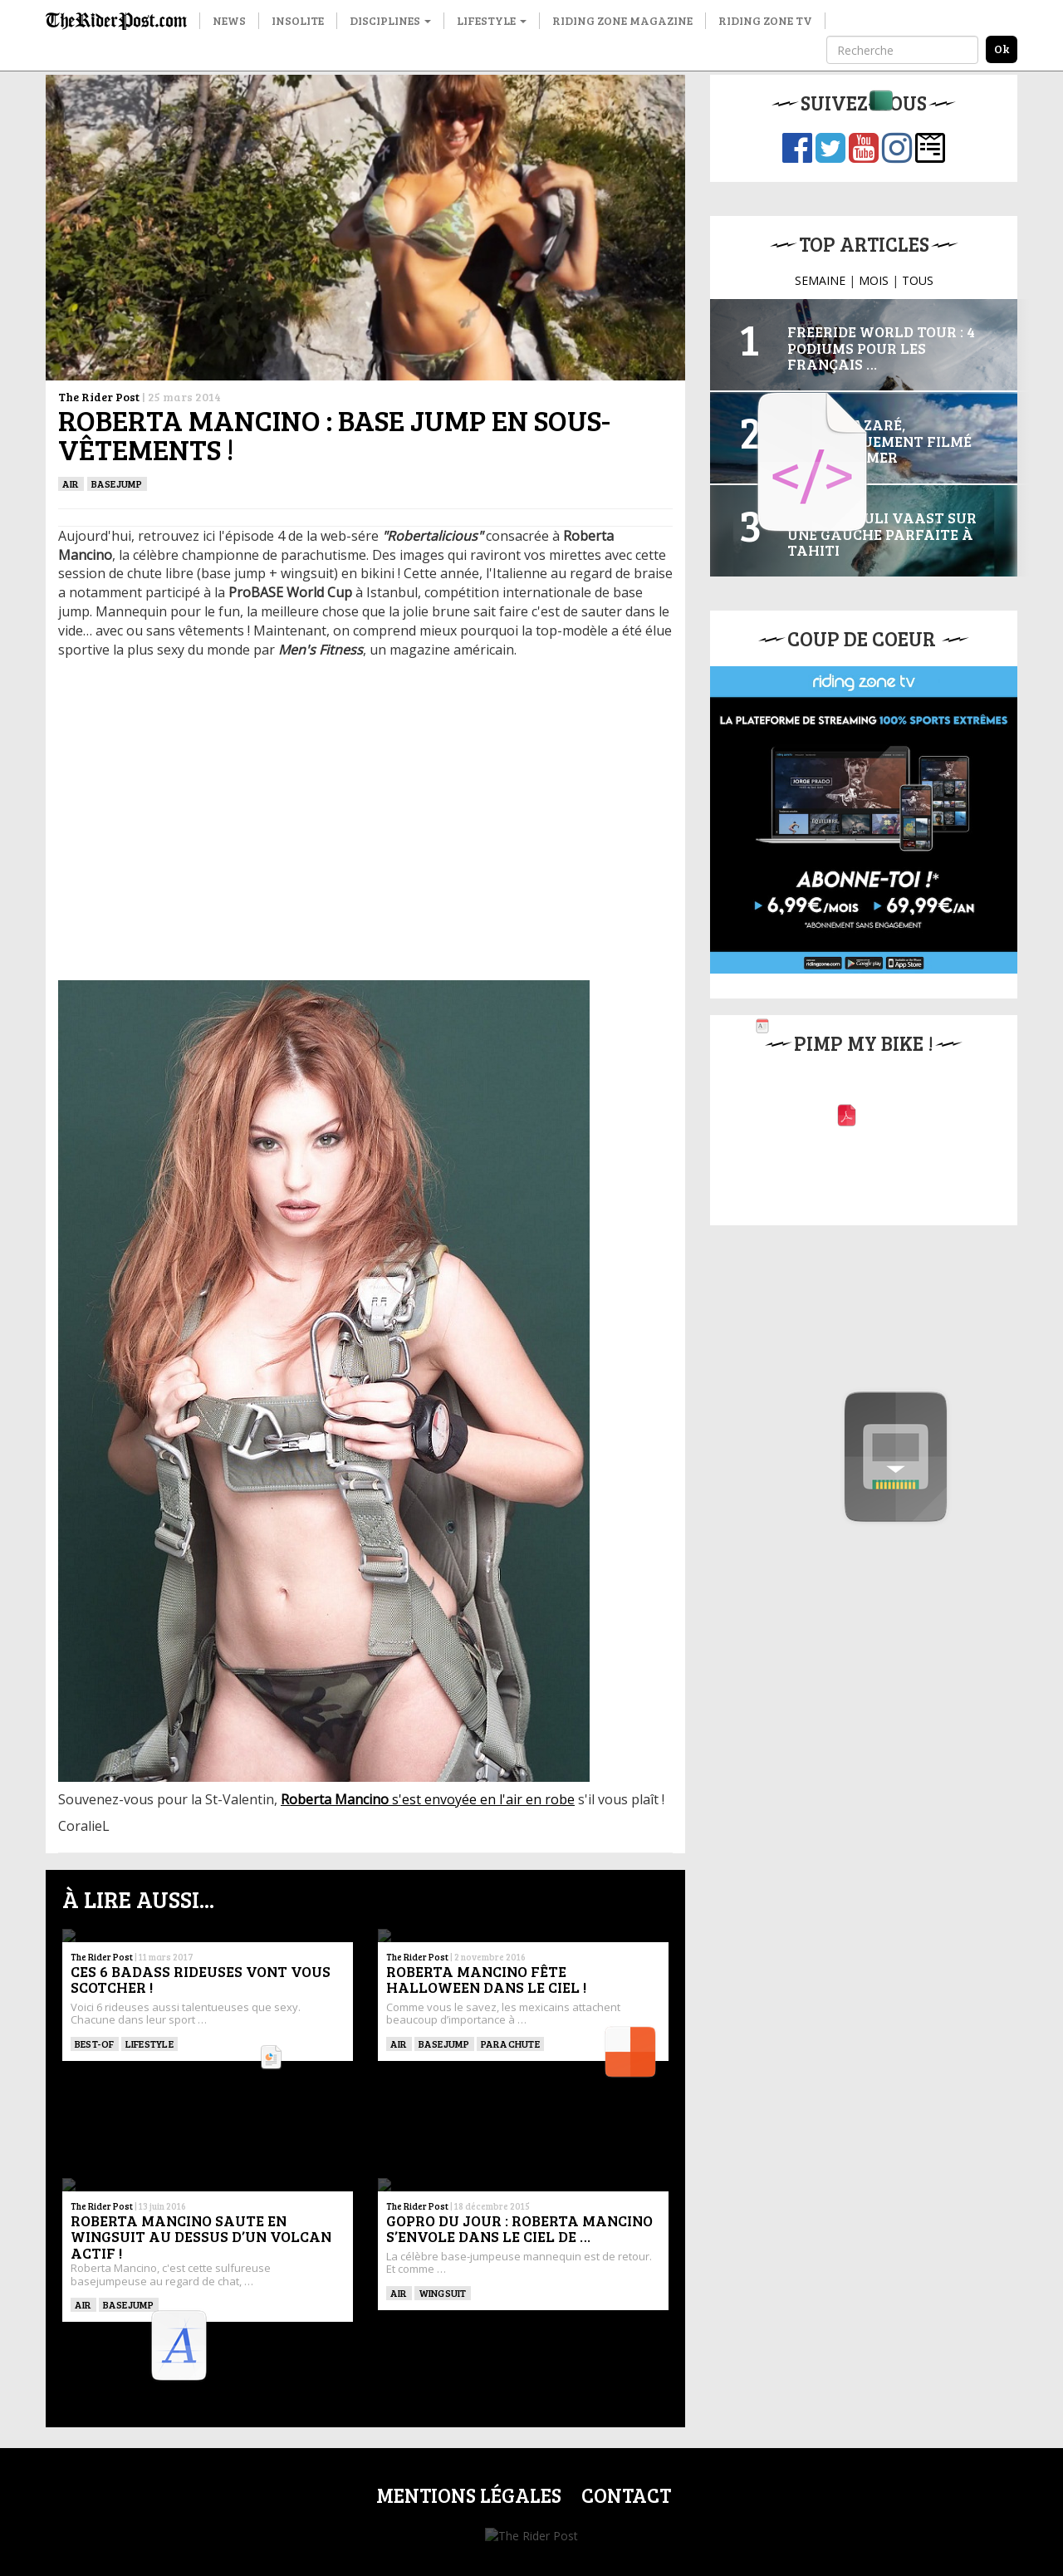 This screenshot has width=1063, height=2576. Describe the element at coordinates (812, 462) in the screenshot. I see `an xml or markup language file` at that location.